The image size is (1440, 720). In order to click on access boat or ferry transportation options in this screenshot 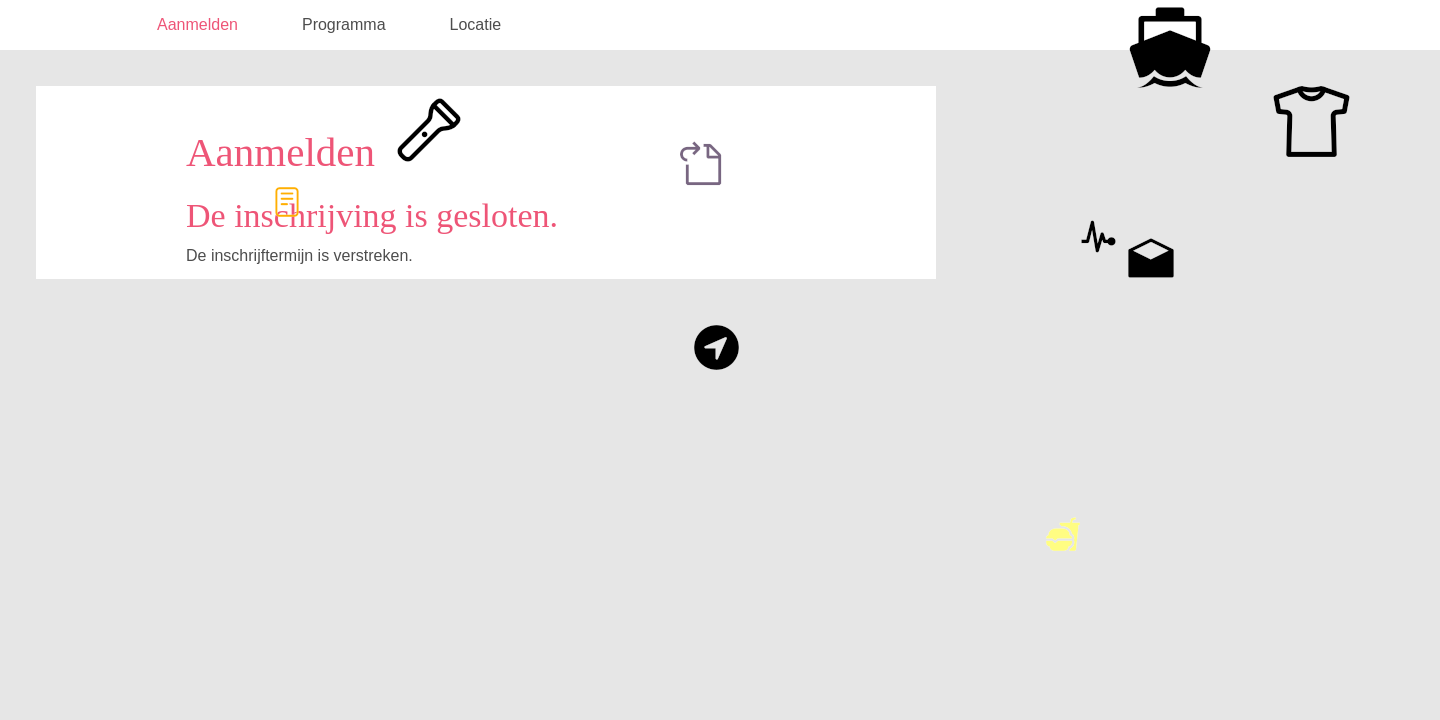, I will do `click(1170, 49)`.